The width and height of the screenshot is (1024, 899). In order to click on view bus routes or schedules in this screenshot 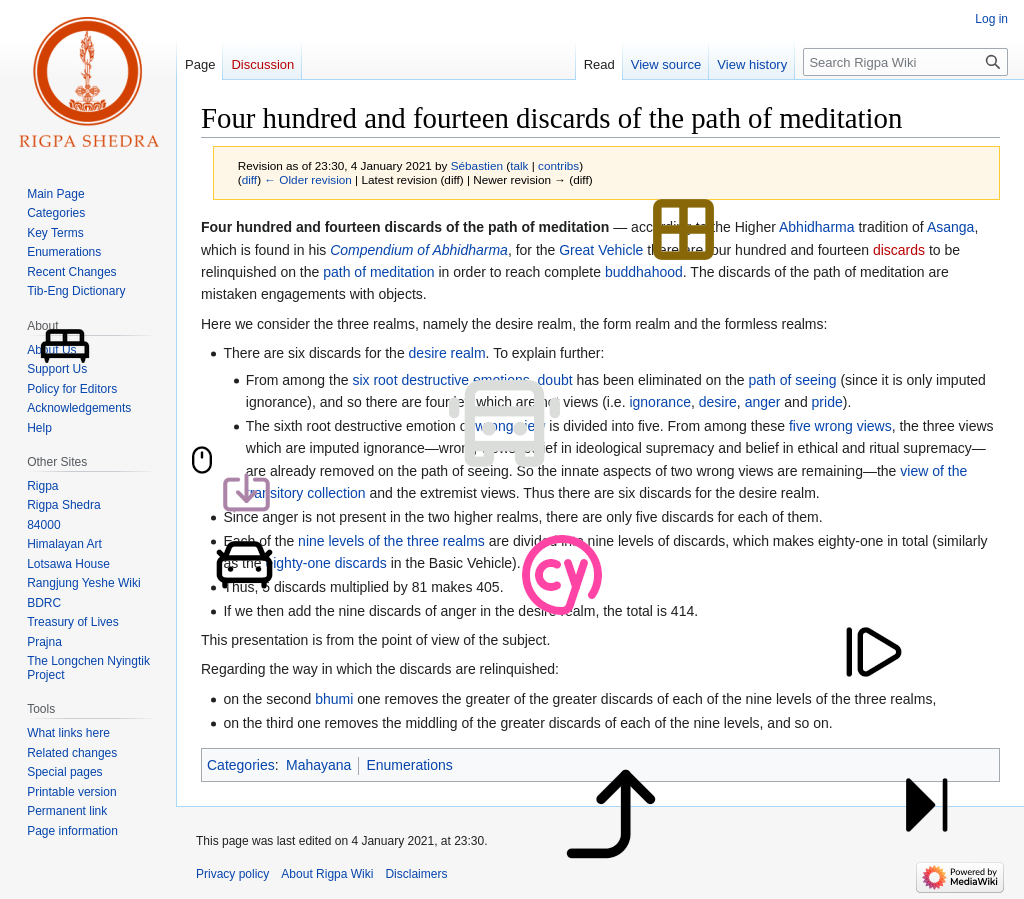, I will do `click(504, 423)`.